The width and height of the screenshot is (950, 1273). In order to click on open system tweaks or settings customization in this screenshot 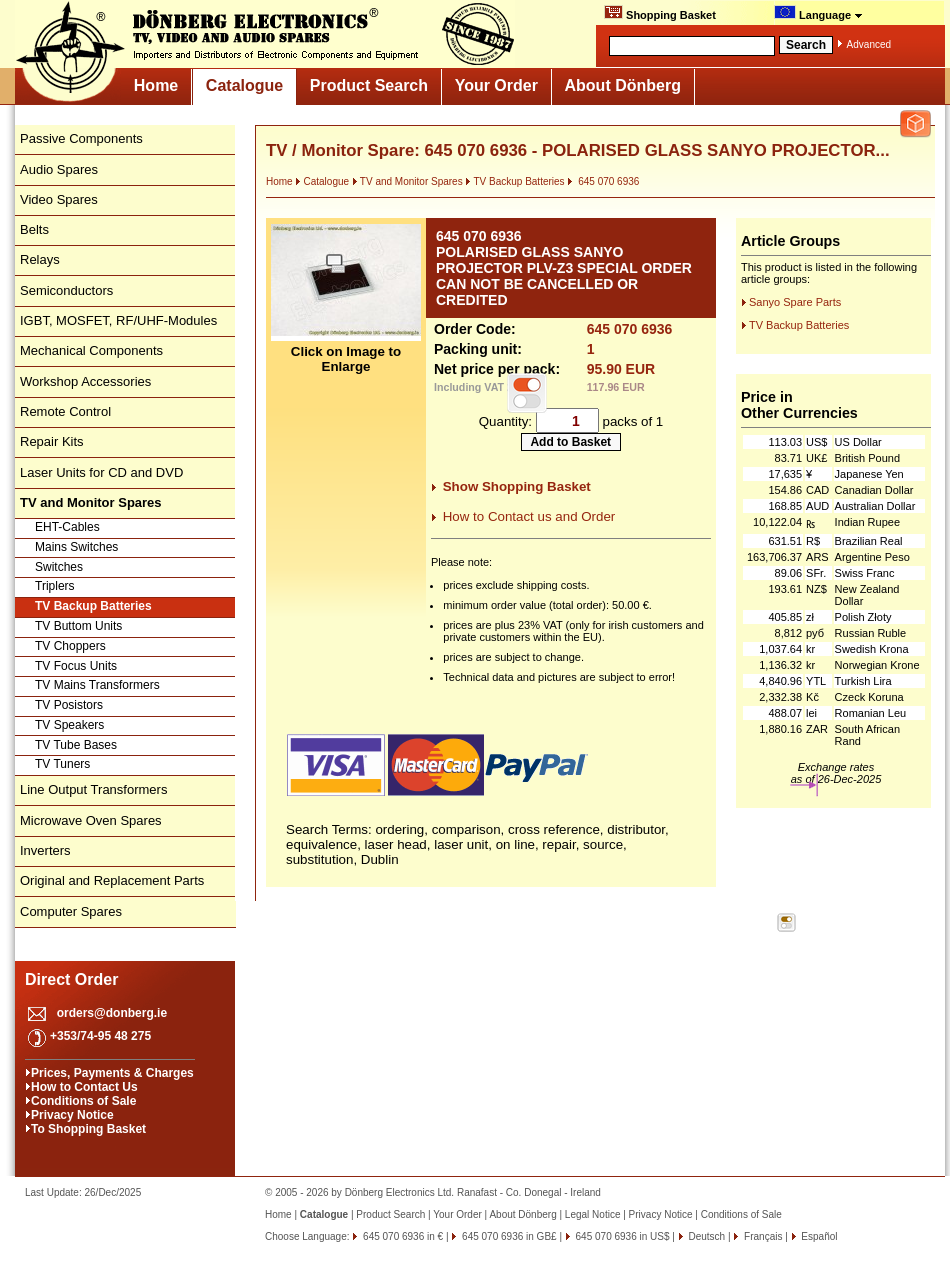, I will do `click(786, 922)`.